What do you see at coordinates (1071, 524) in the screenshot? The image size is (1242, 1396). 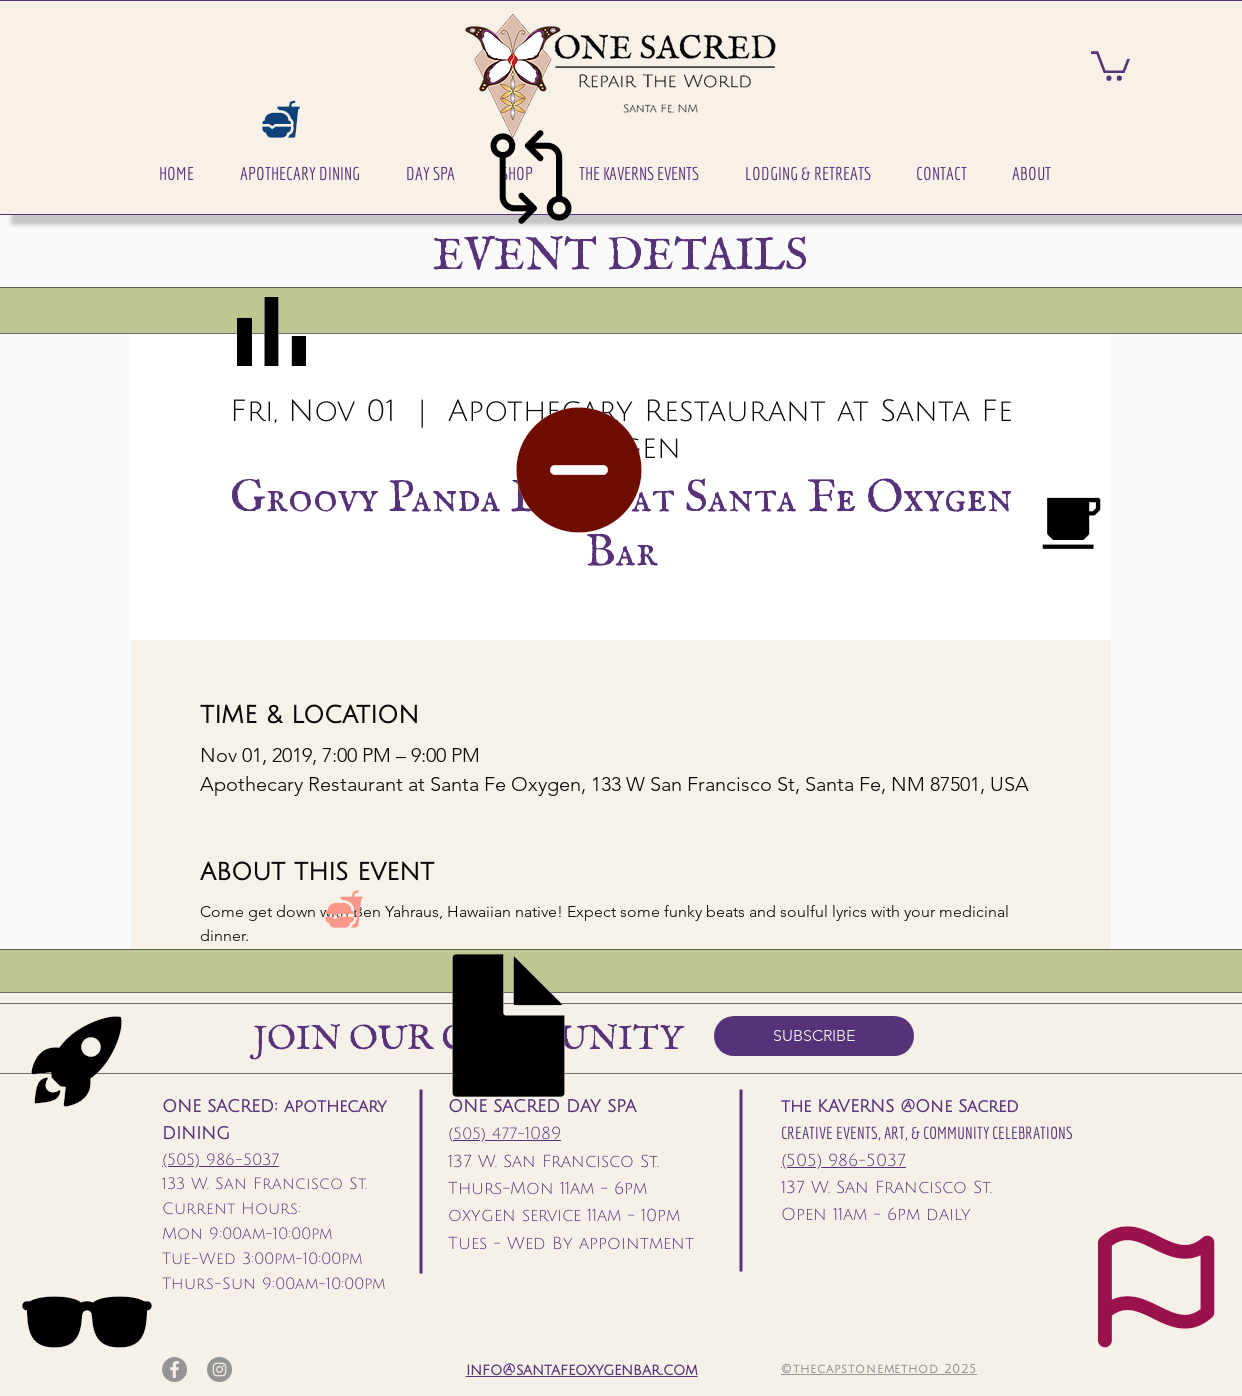 I see `find nearby coffee shops or cafes` at bounding box center [1071, 524].